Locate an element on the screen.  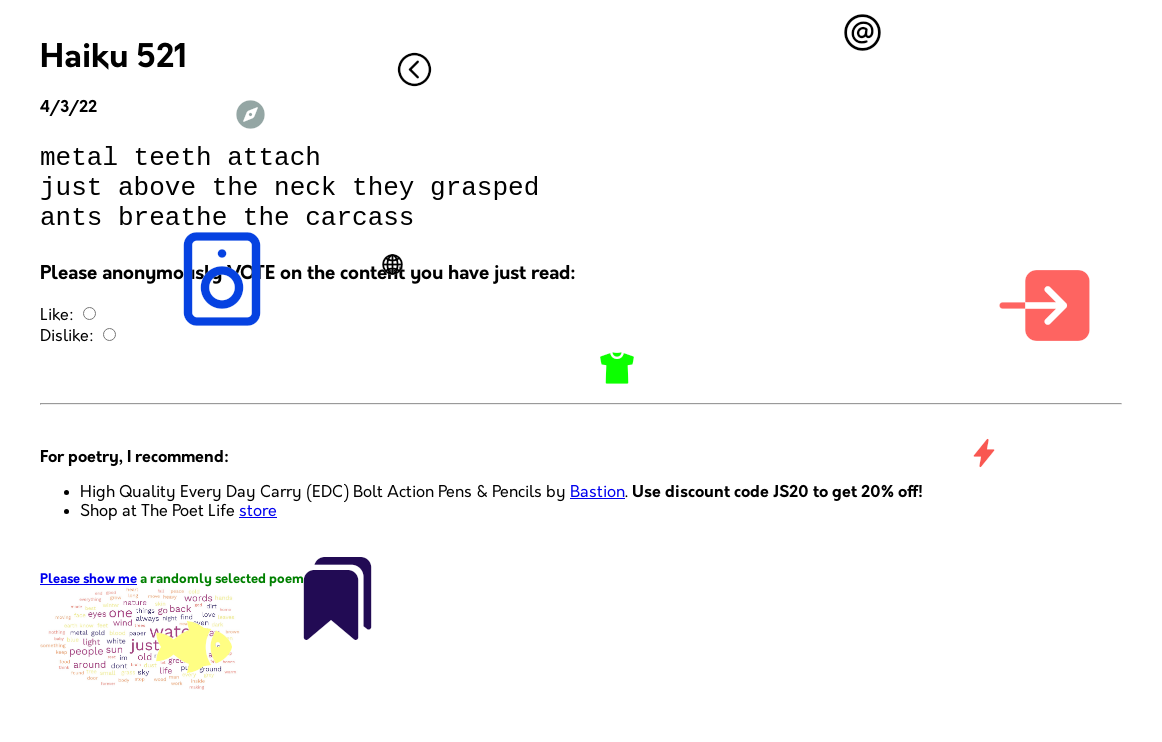
access navigation or direction features is located at coordinates (250, 114).